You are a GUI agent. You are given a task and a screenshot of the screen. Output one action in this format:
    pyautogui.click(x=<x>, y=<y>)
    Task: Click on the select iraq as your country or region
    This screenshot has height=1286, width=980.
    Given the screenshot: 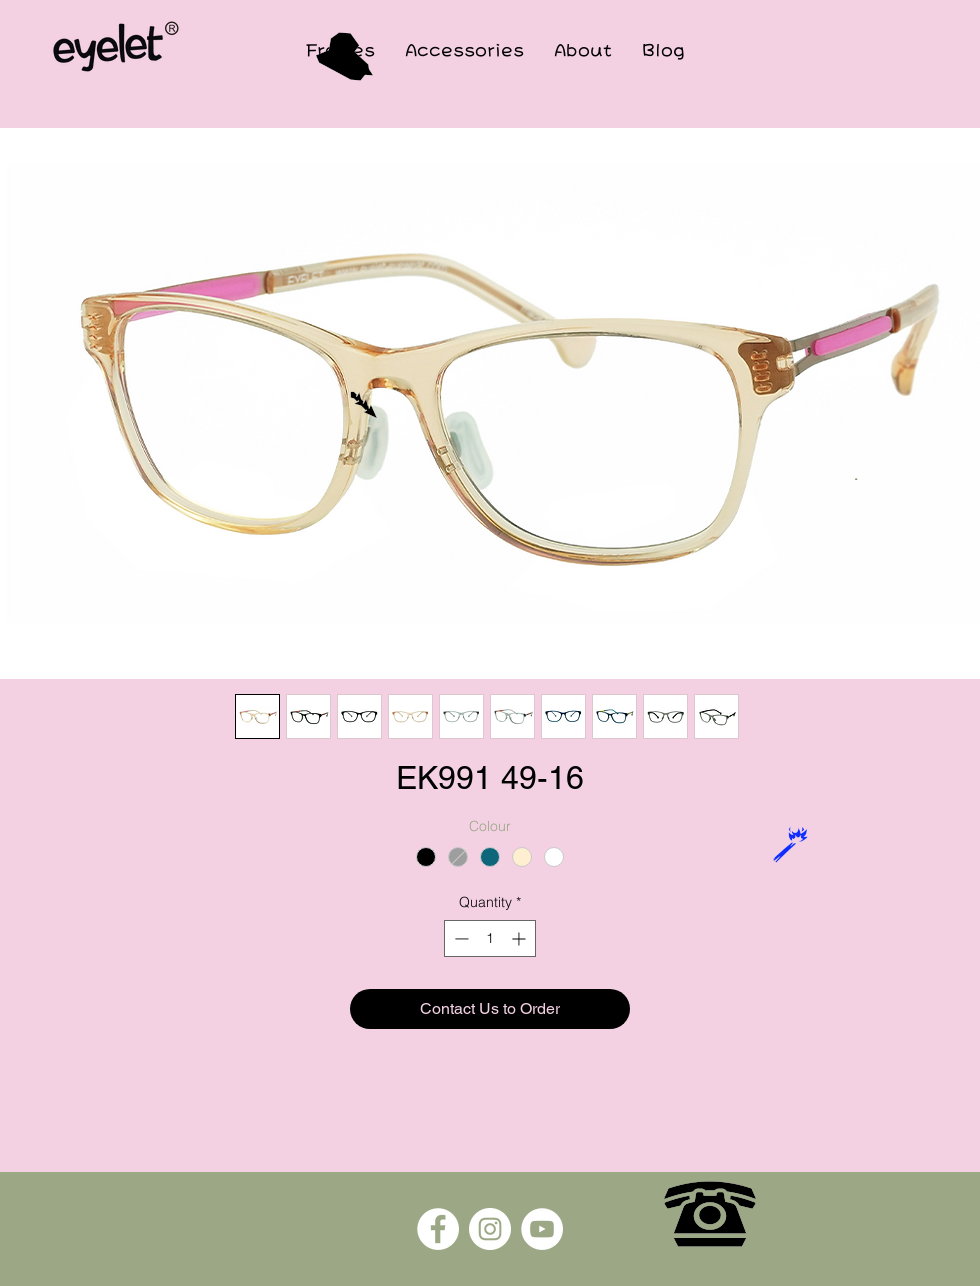 What is the action you would take?
    pyautogui.click(x=344, y=56)
    